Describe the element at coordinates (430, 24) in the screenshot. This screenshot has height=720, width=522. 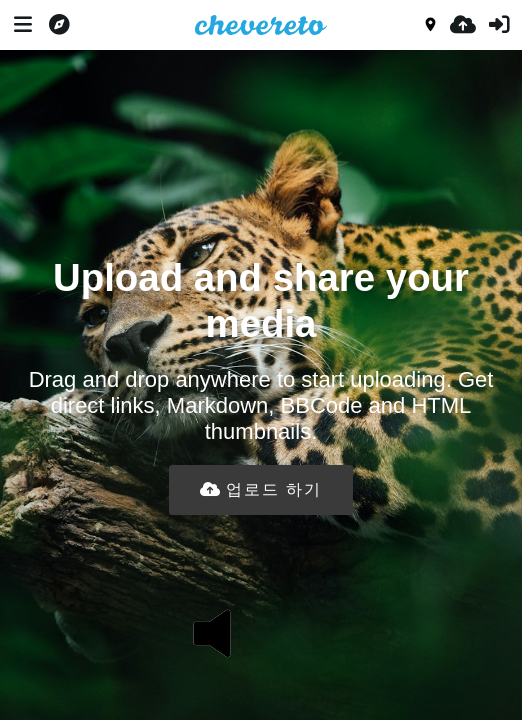
I see `view current location on map` at that location.